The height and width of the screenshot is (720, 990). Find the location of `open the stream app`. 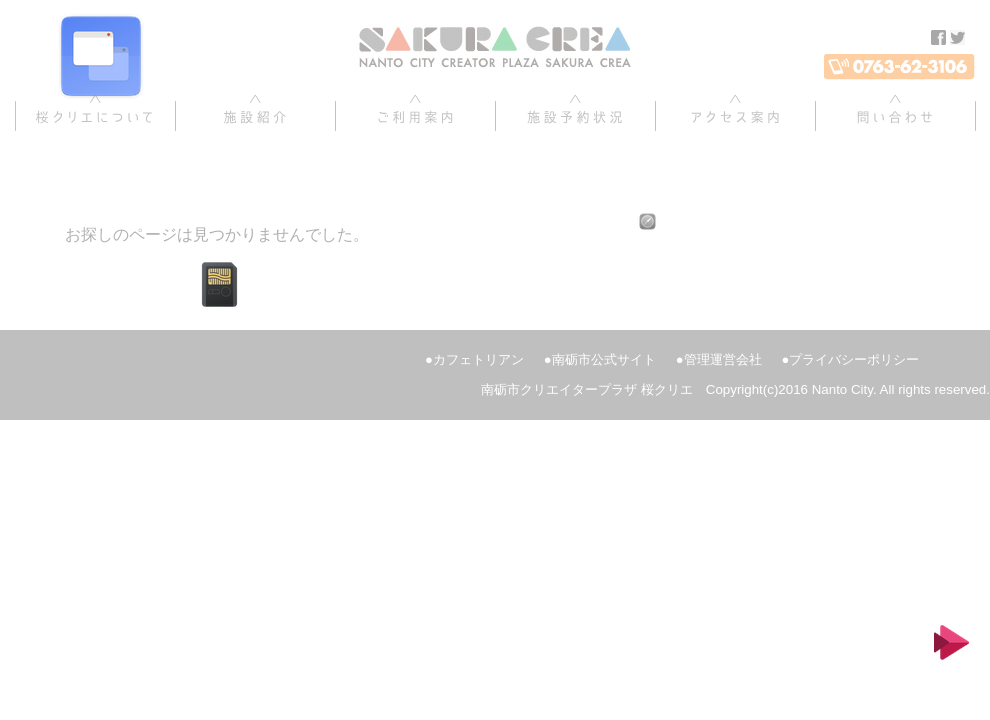

open the stream app is located at coordinates (951, 642).